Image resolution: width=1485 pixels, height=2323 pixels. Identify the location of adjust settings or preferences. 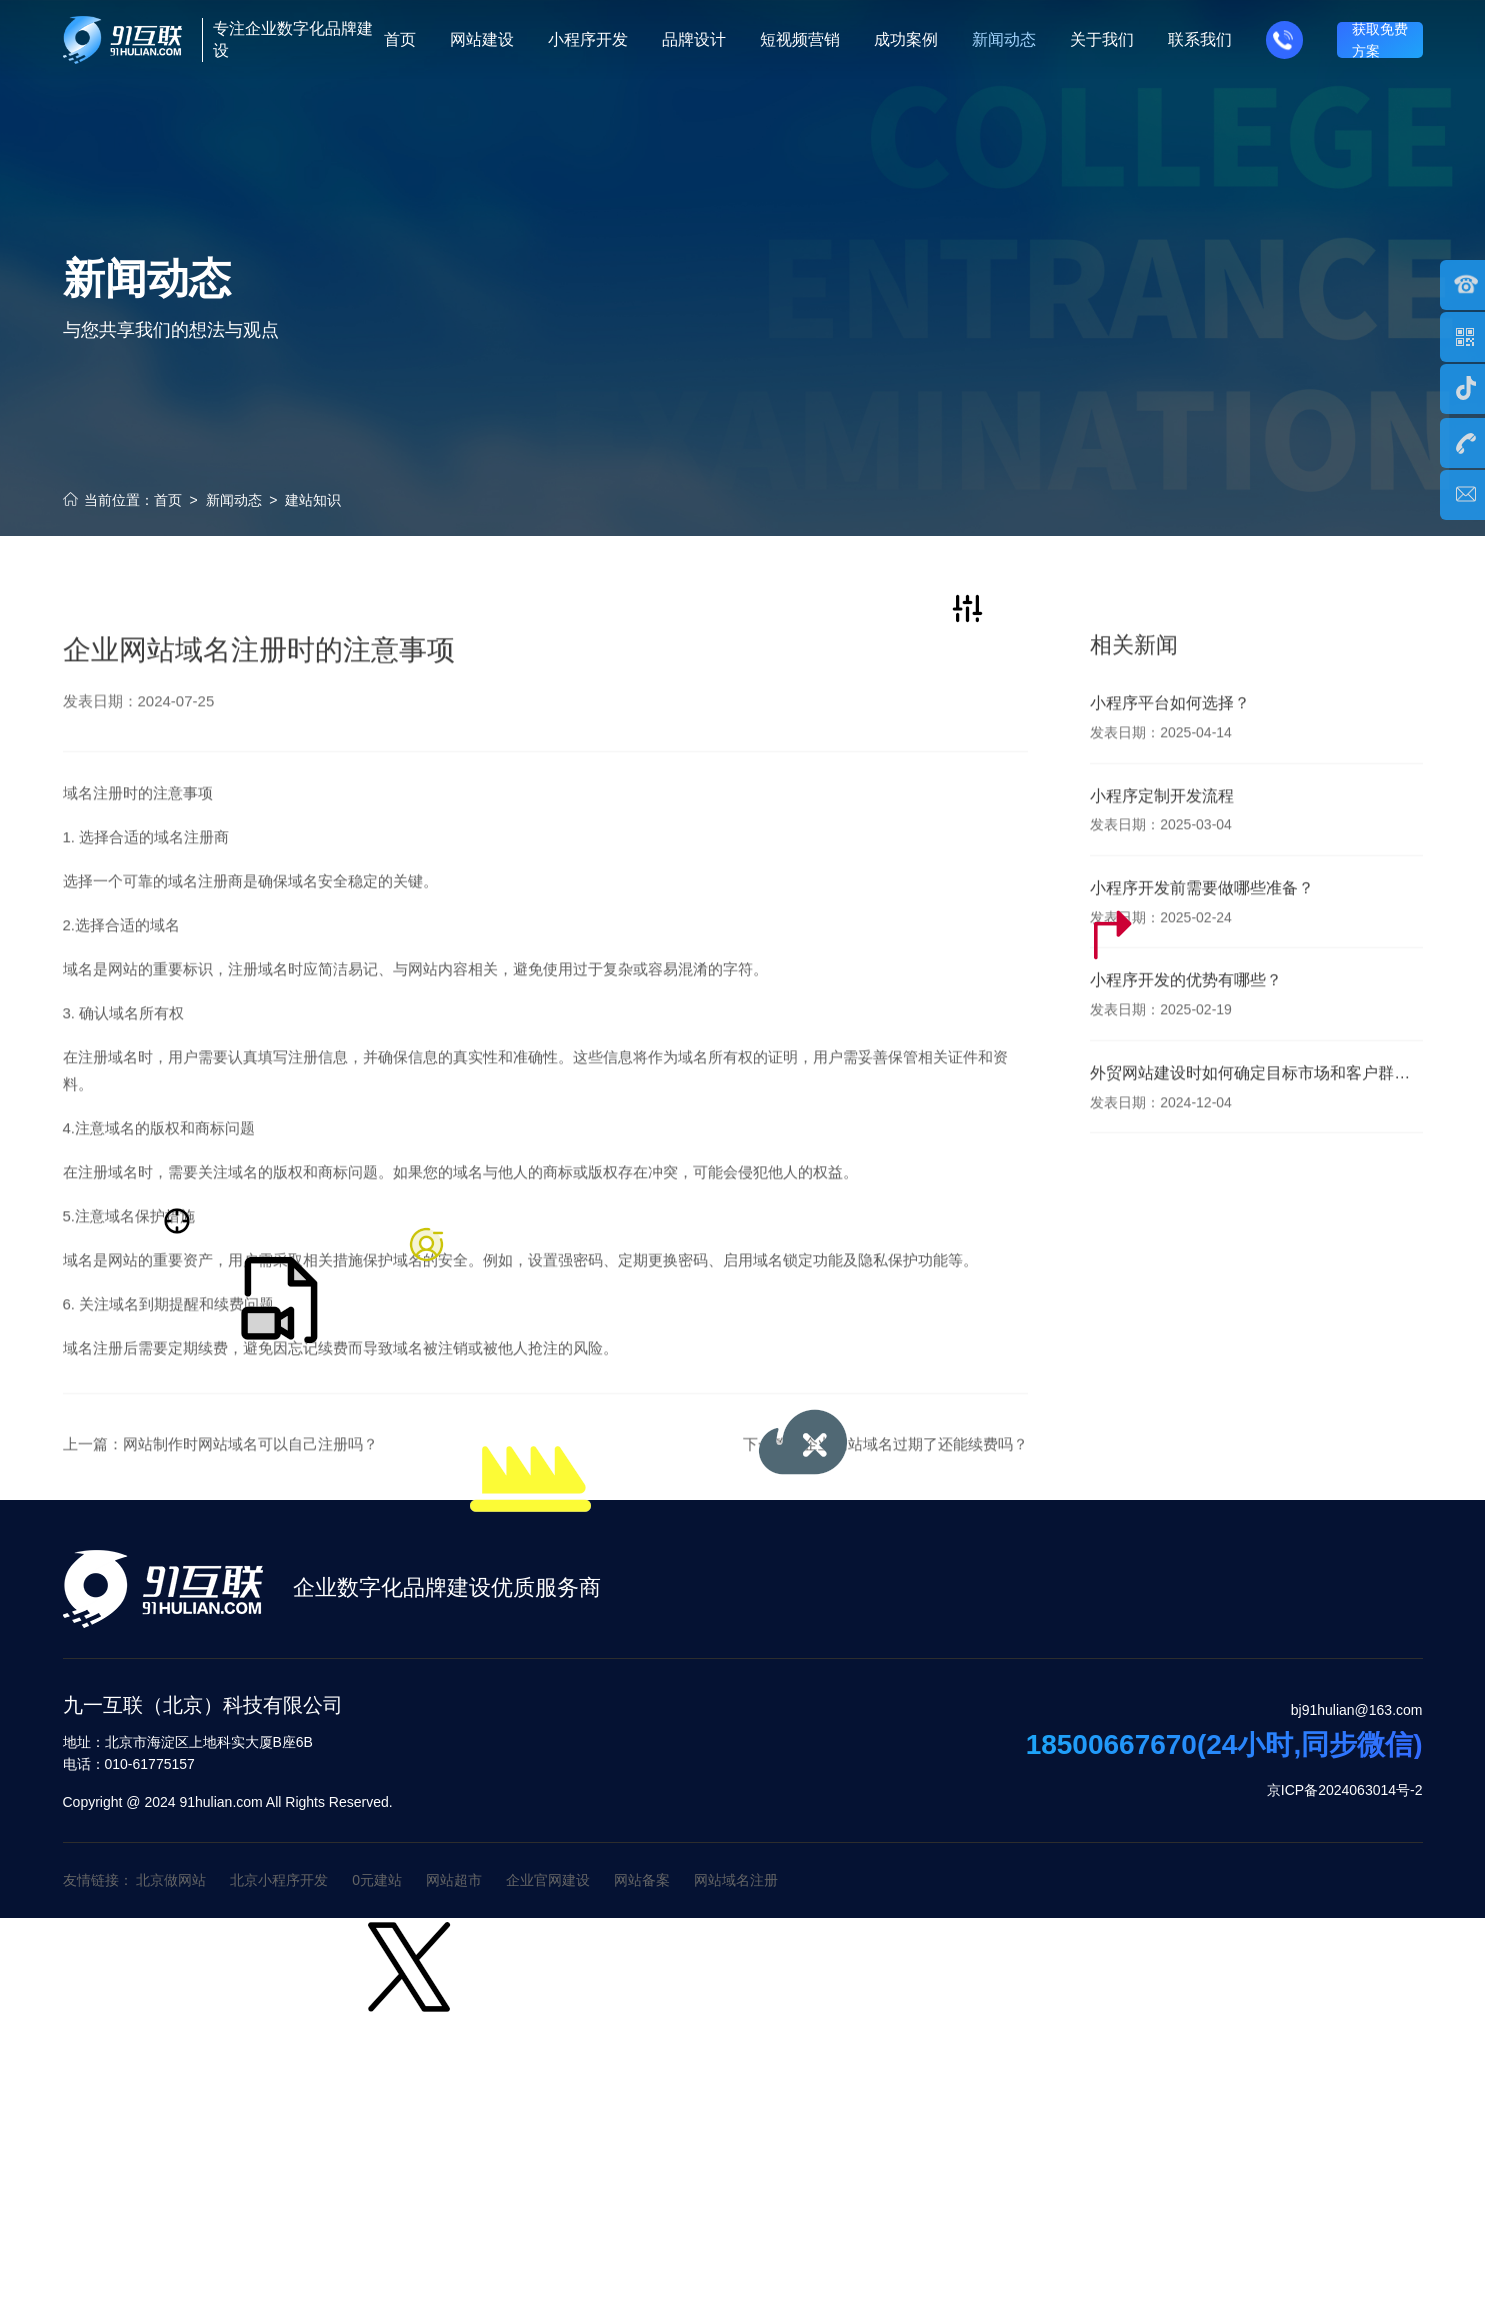
(967, 608).